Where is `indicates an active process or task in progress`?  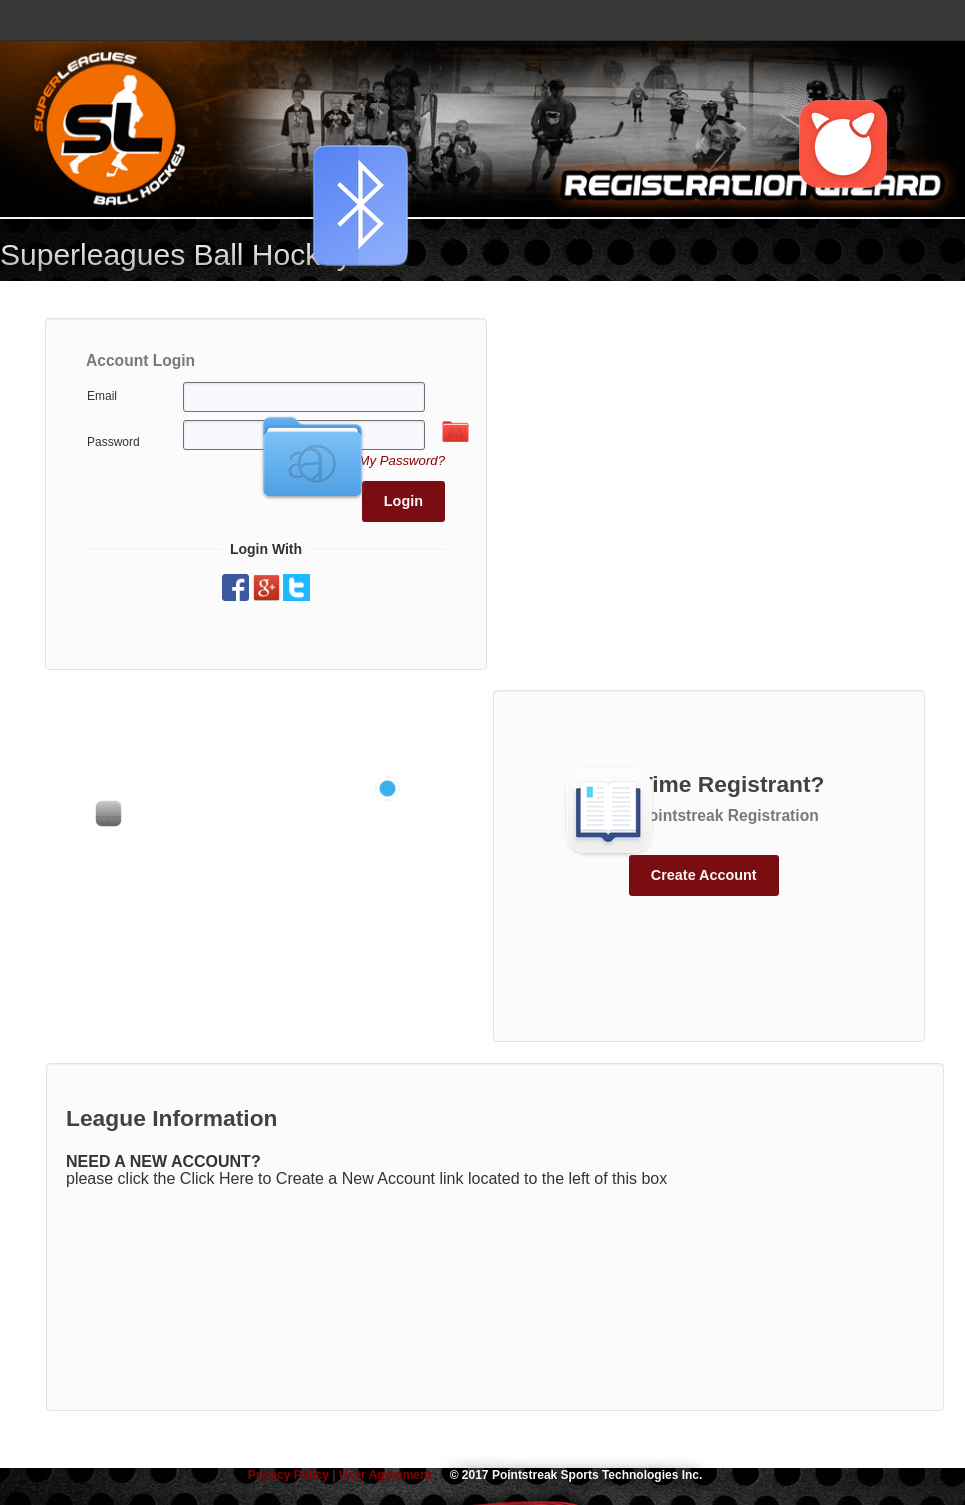
indicates an active process or task in progress is located at coordinates (387, 788).